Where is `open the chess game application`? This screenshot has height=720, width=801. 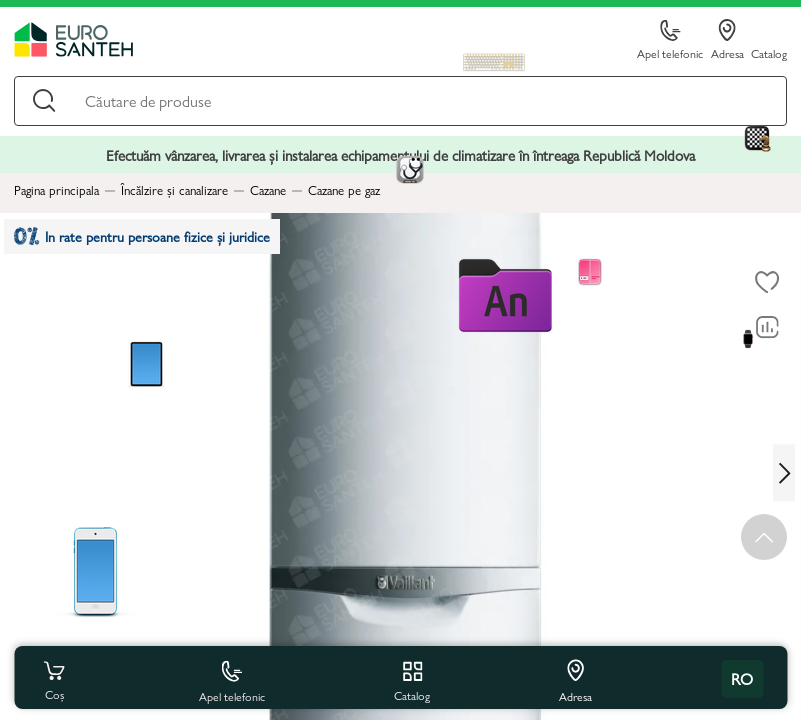 open the chess game application is located at coordinates (757, 138).